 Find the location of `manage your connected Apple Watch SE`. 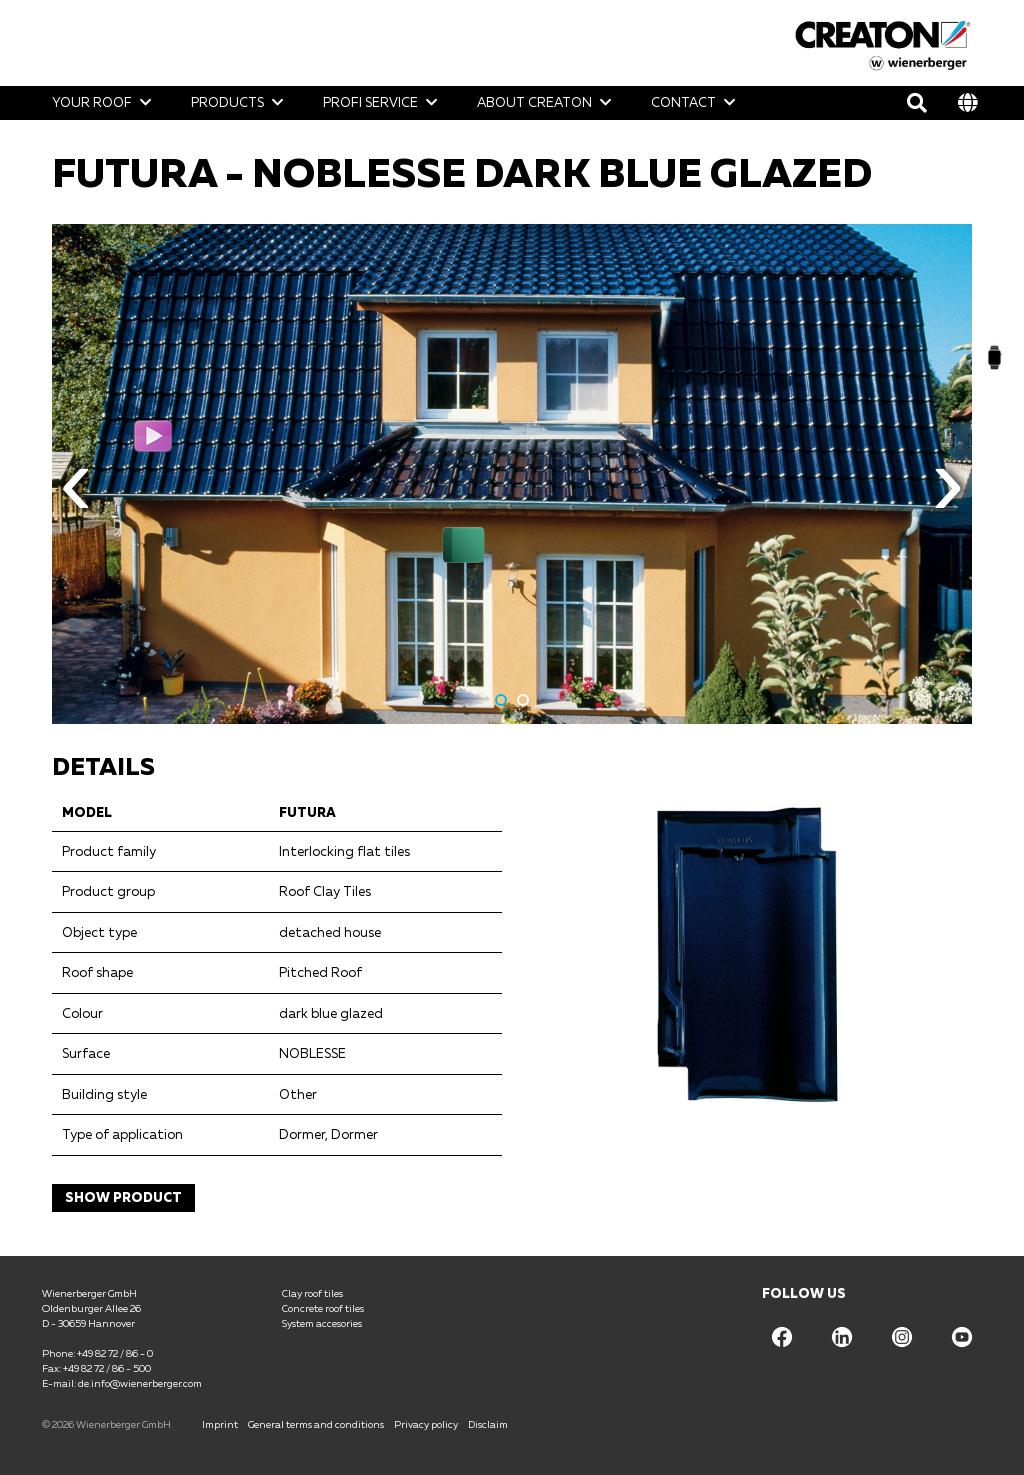

manage your connected Apple Watch SE is located at coordinates (994, 357).